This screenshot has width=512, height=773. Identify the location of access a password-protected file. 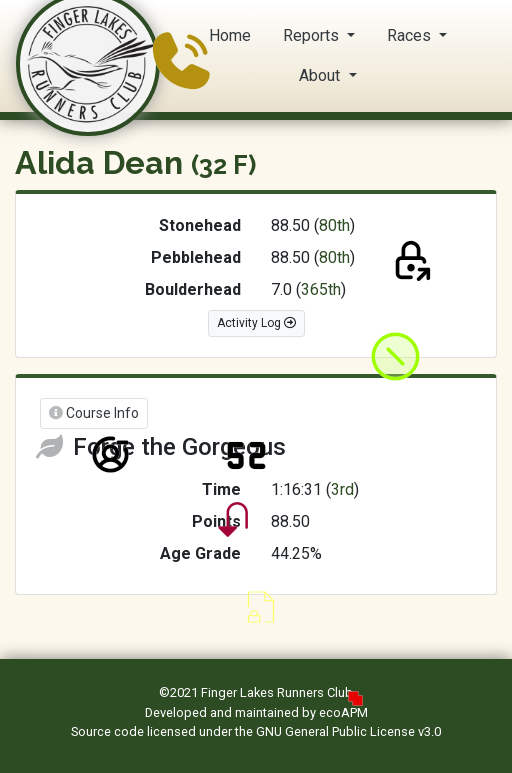
(261, 607).